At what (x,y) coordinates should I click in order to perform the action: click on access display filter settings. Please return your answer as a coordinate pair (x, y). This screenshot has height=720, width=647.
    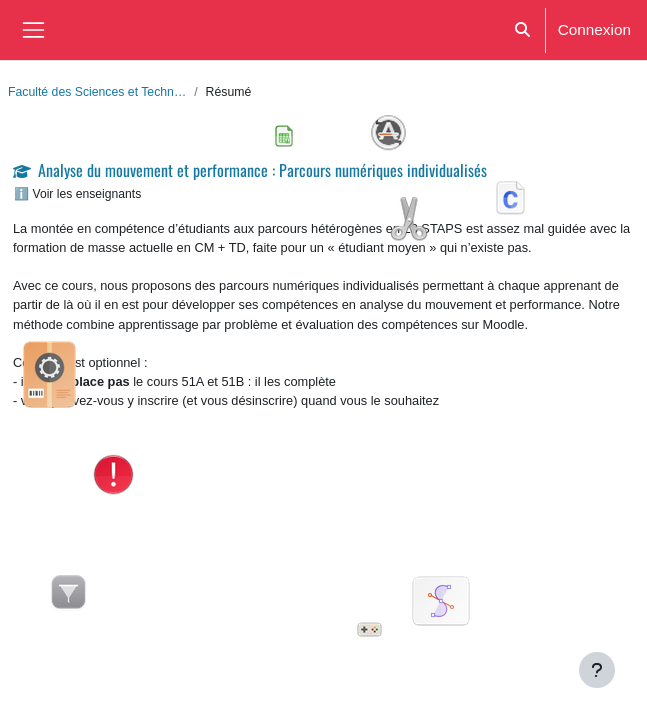
    Looking at the image, I should click on (68, 592).